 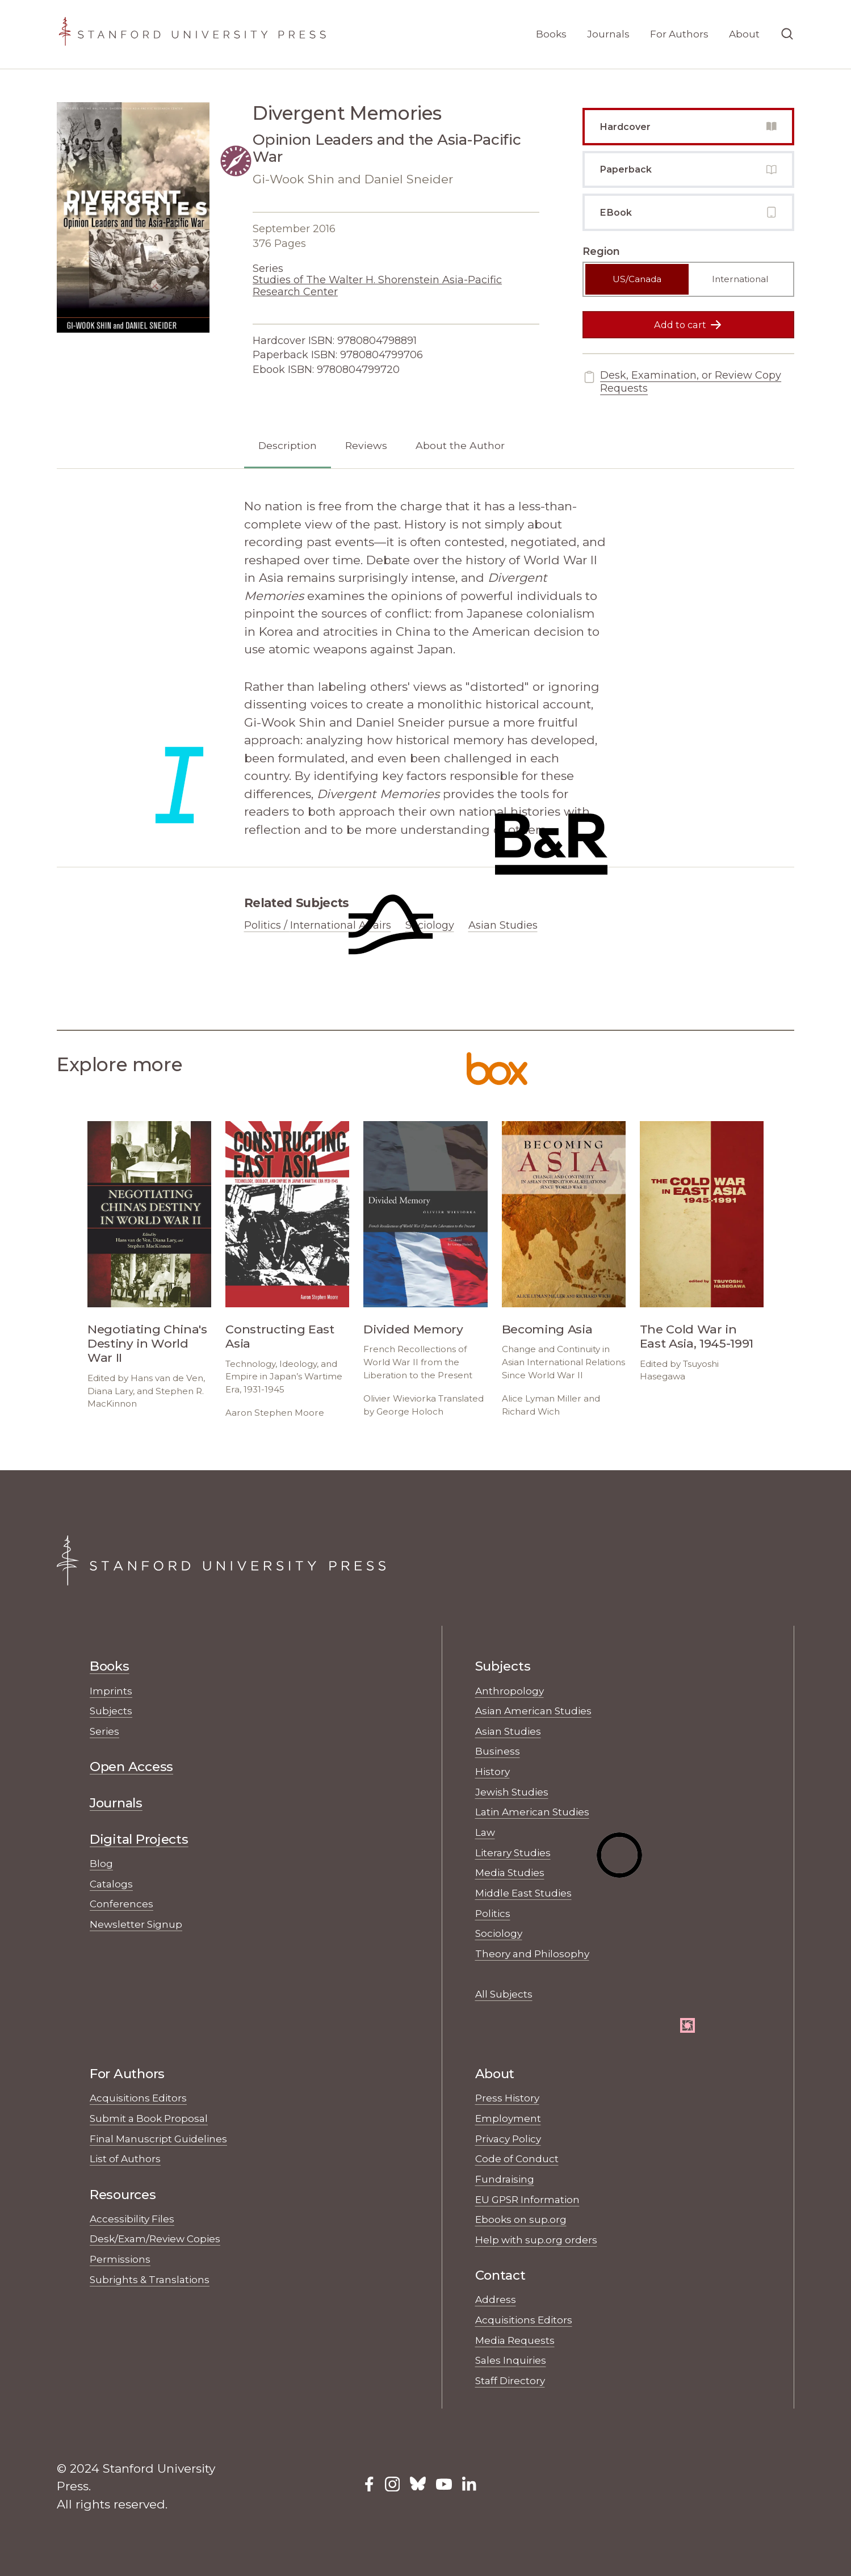 What do you see at coordinates (551, 844) in the screenshot?
I see `B&R Automation company logo` at bounding box center [551, 844].